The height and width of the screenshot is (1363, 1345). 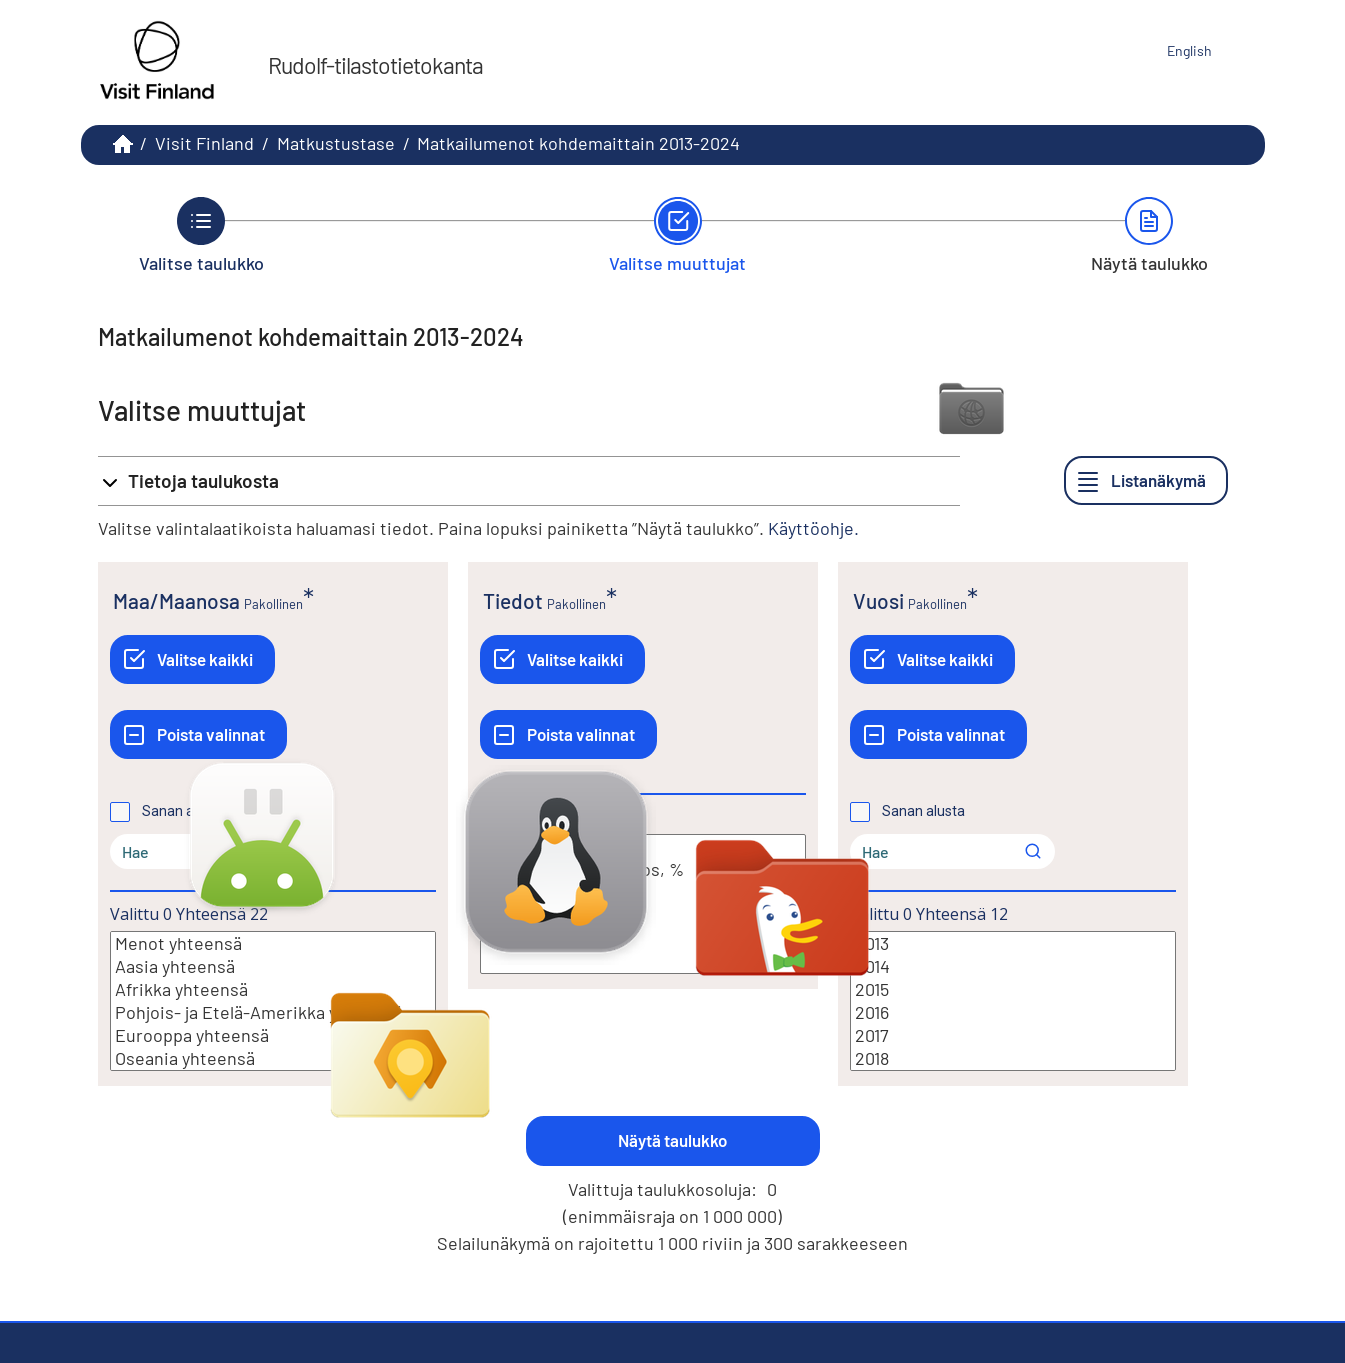 I want to click on open DuckDuckGo browser downloads folder, so click(x=781, y=912).